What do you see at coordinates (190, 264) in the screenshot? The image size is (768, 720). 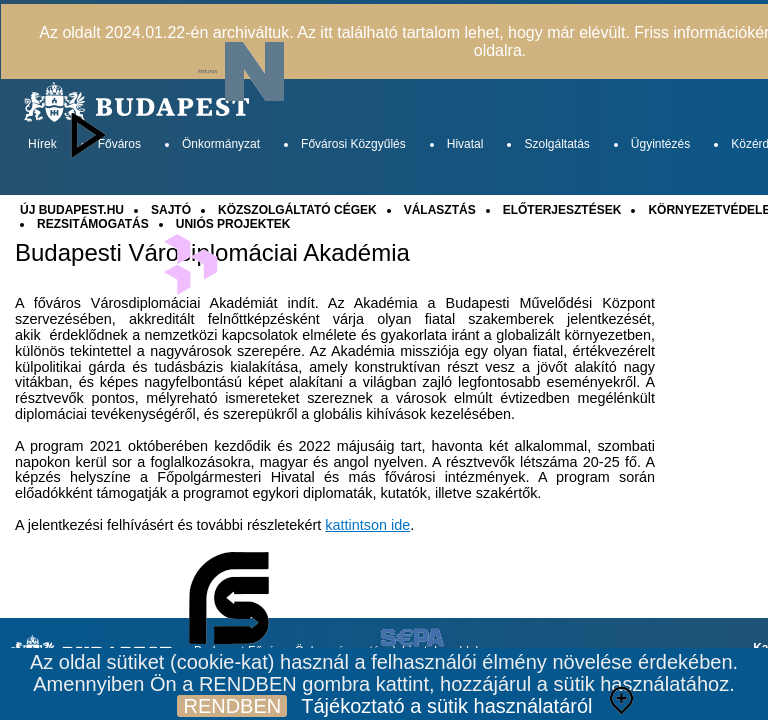 I see `open dovetail app` at bounding box center [190, 264].